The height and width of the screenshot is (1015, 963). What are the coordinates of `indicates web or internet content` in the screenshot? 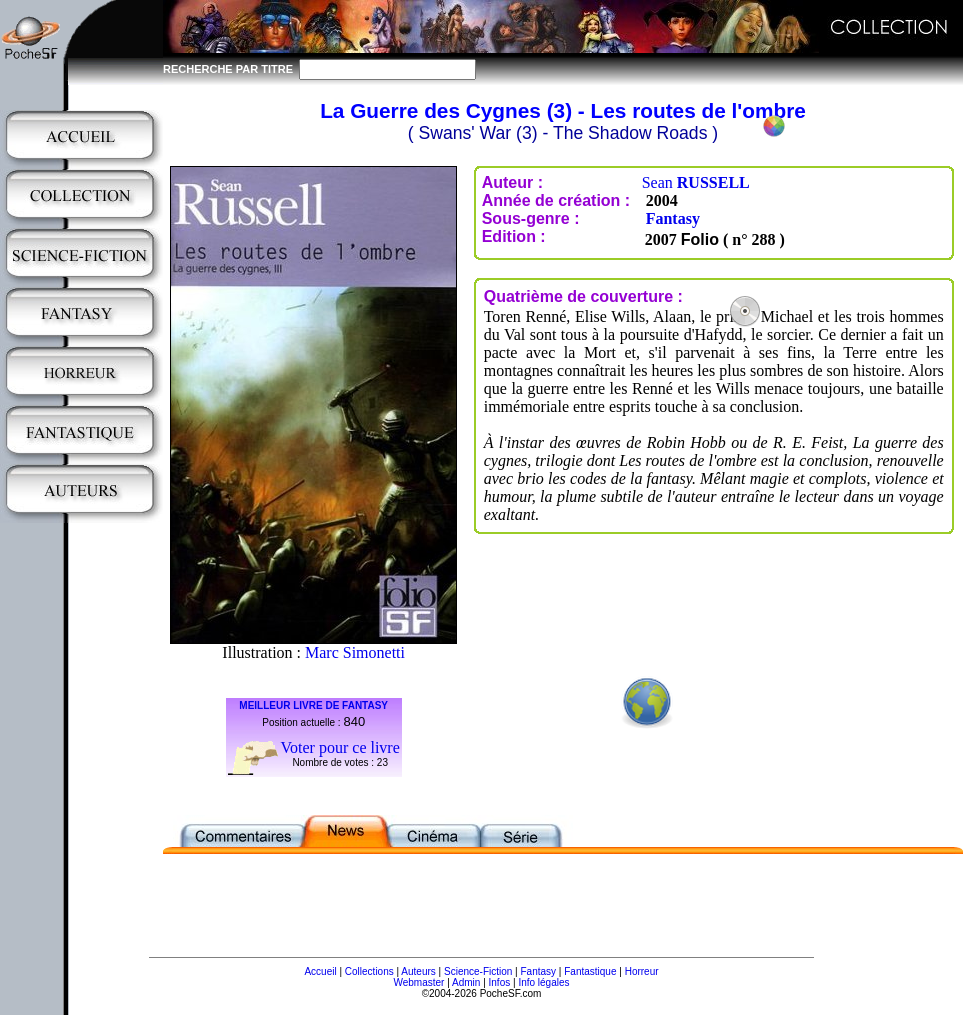 It's located at (647, 702).